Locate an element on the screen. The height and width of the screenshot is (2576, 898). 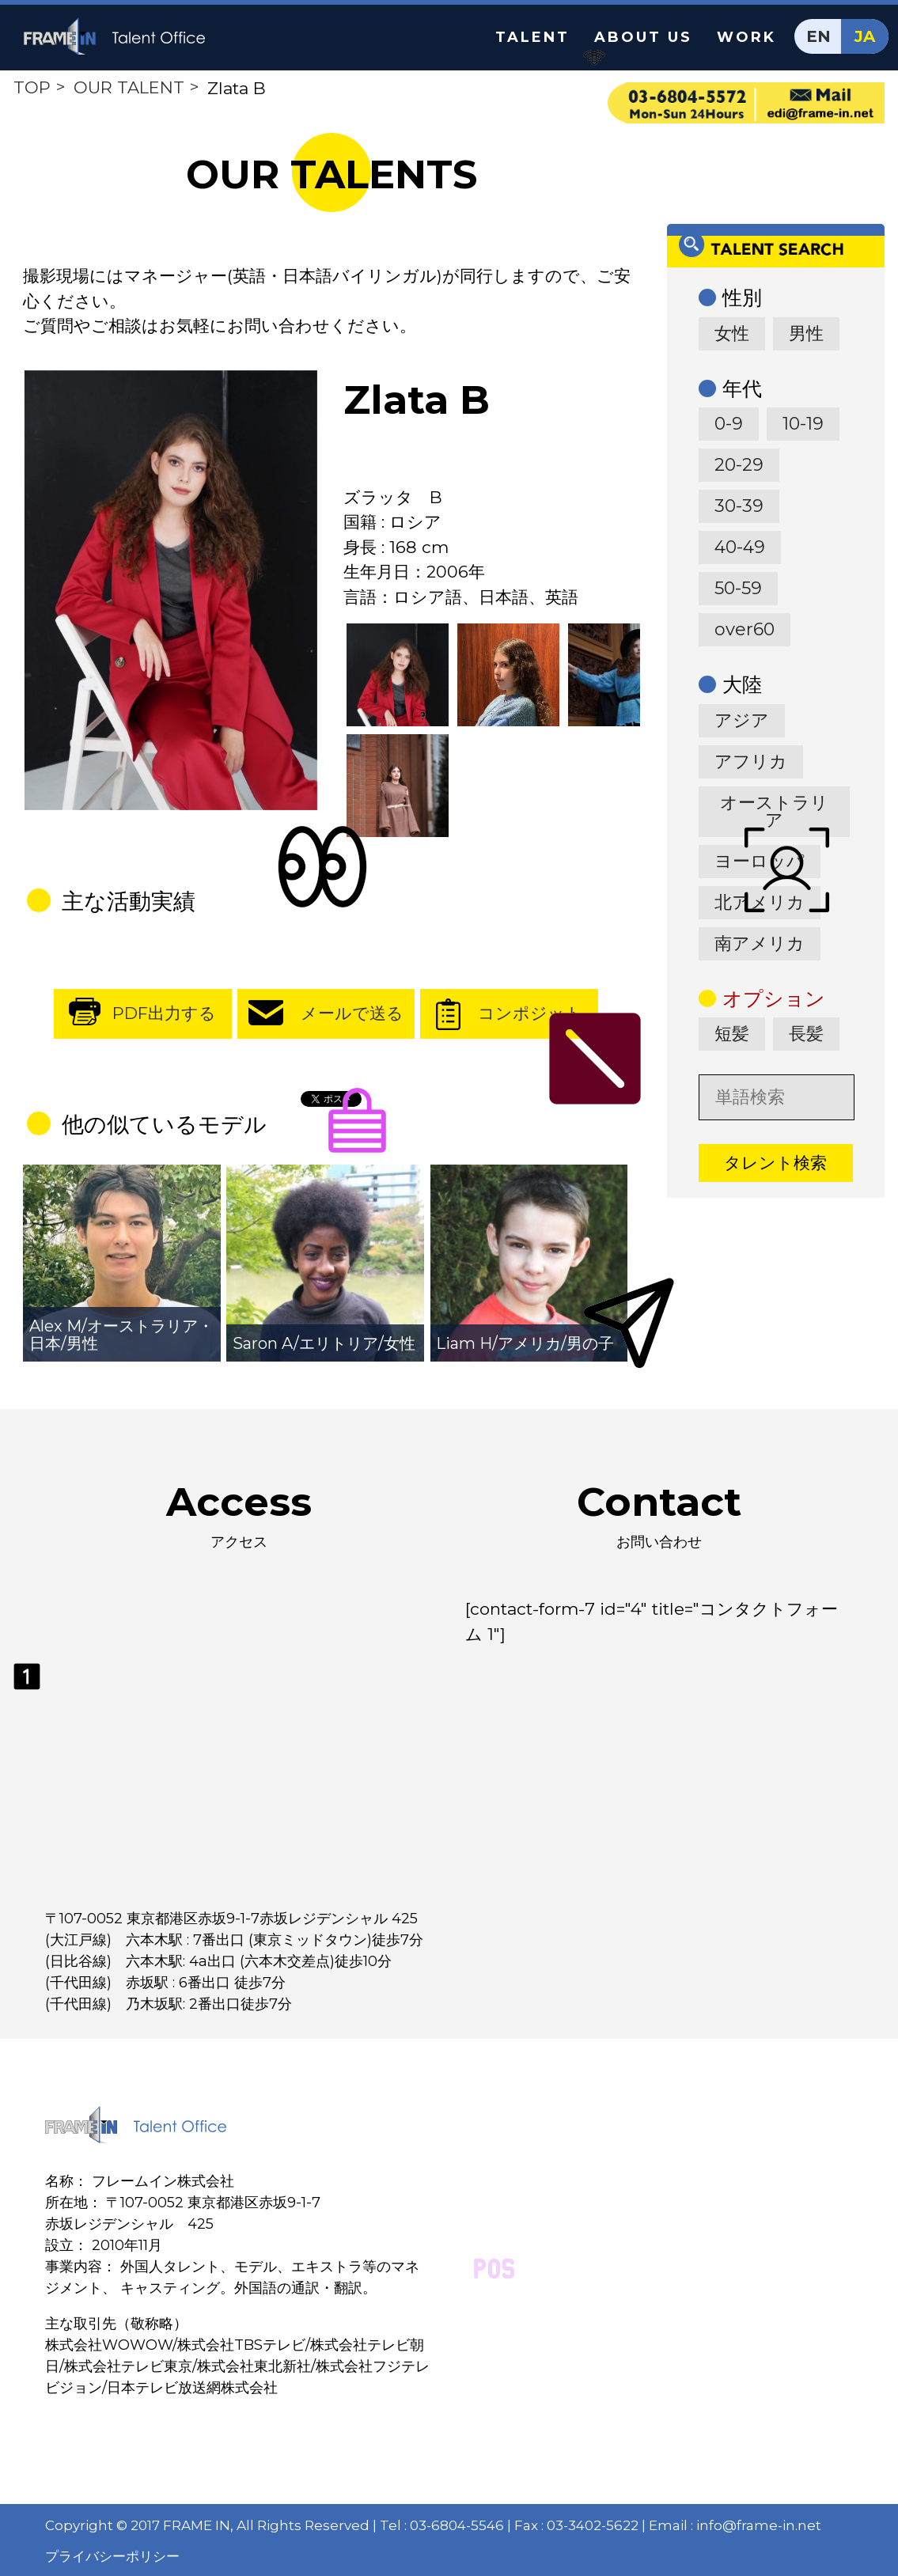
indicates a secure or encrypted connection is located at coordinates (357, 1123).